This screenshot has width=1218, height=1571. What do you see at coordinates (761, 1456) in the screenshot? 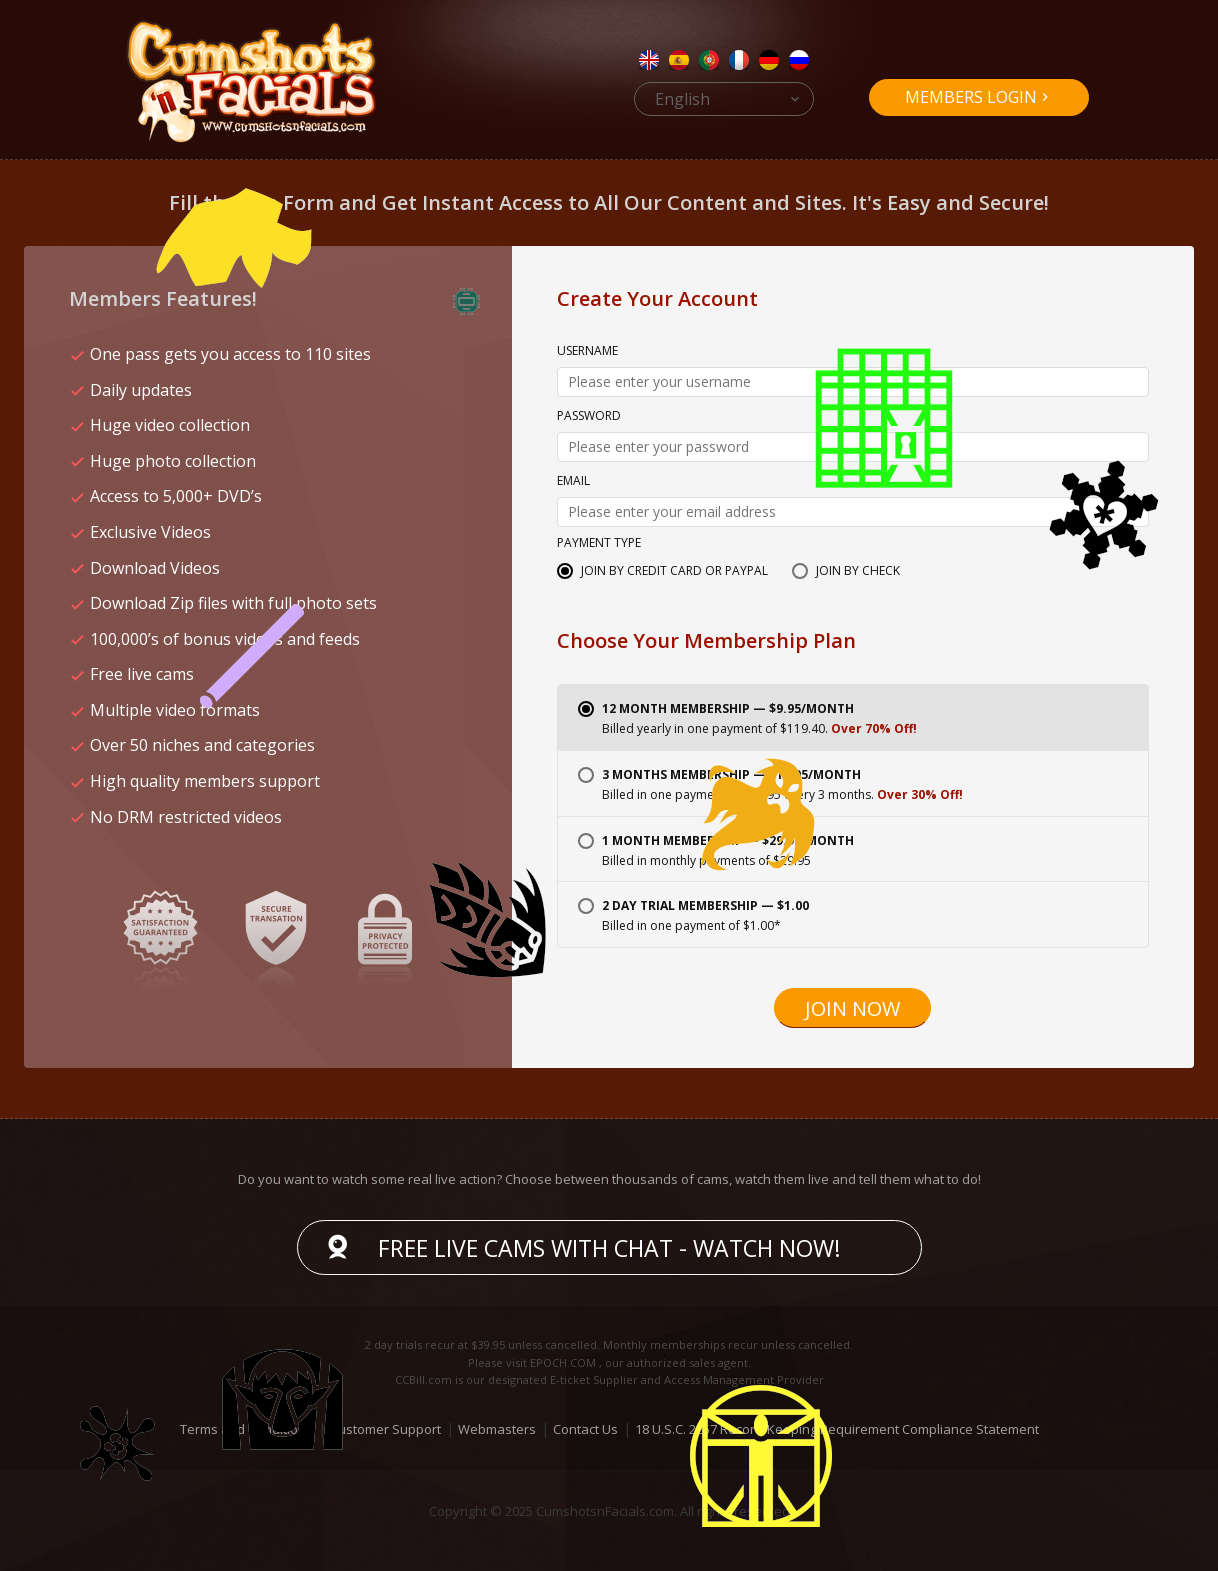
I see `view body measurements or proportions` at bounding box center [761, 1456].